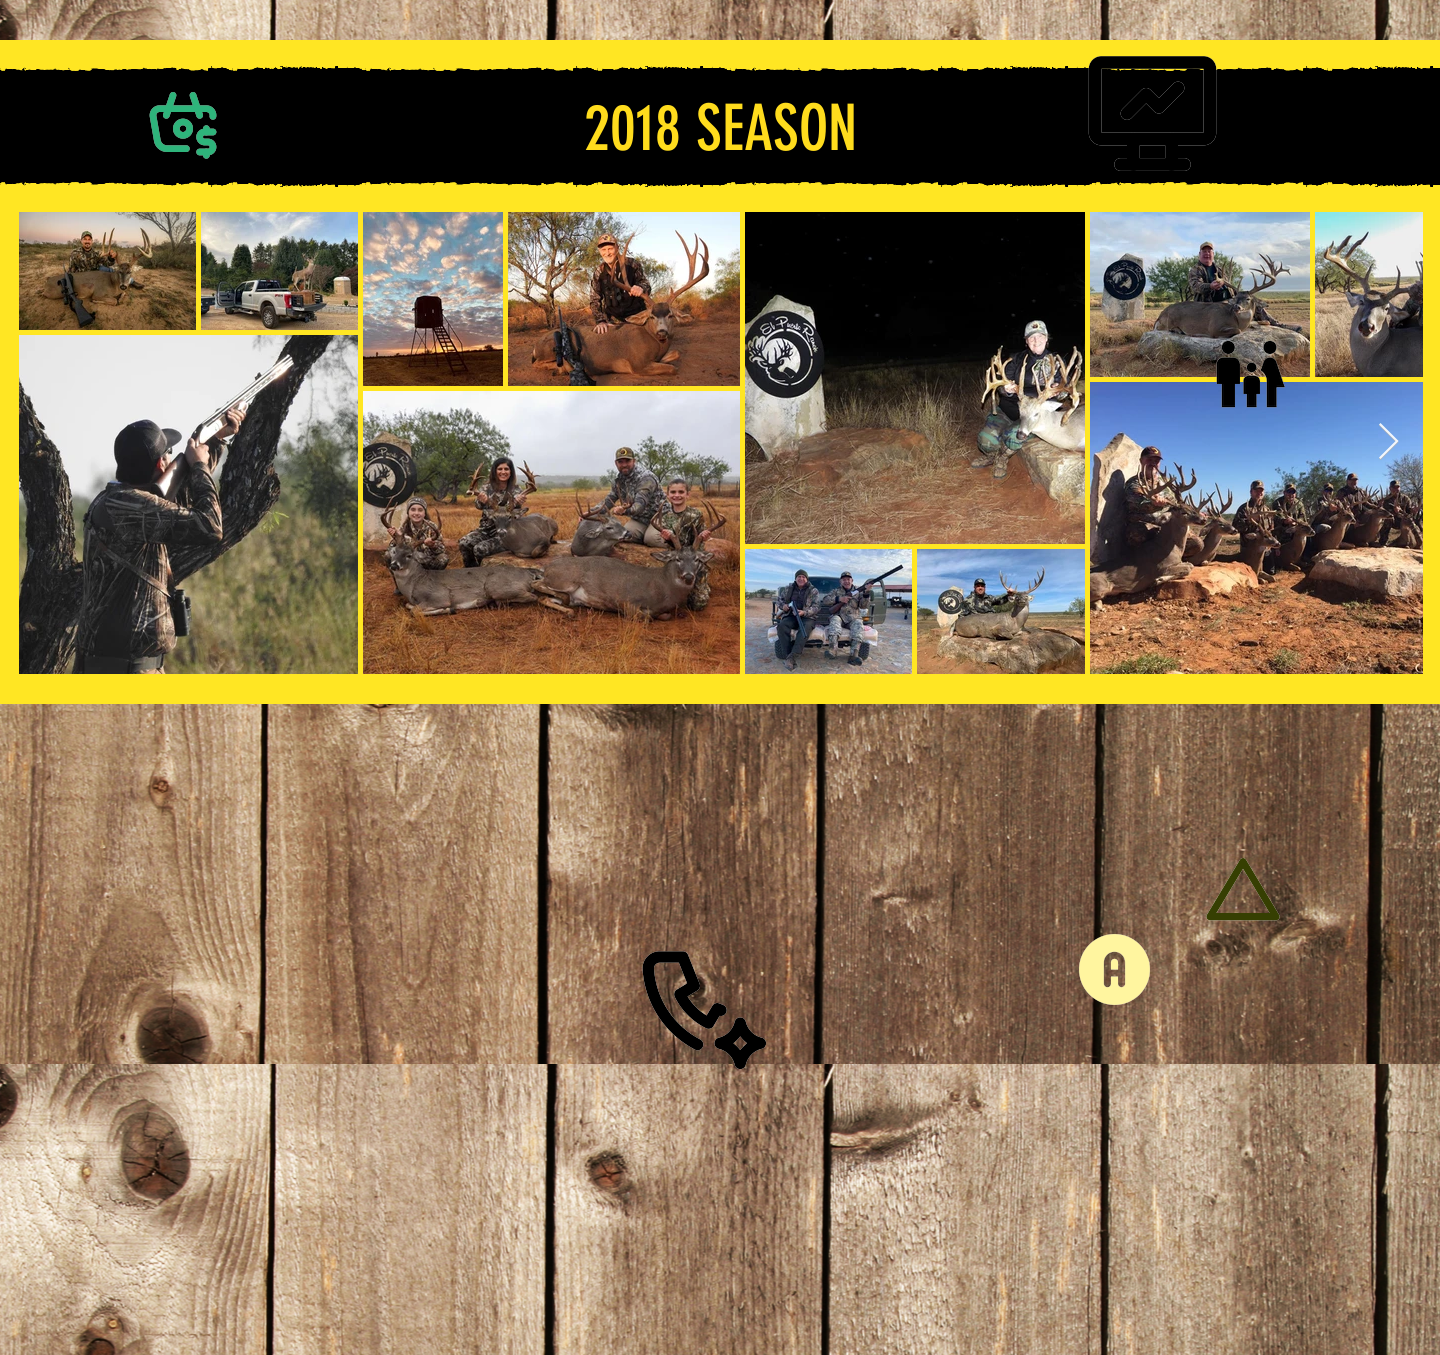 The image size is (1440, 1355). I want to click on view shopping basket total, so click(183, 122).